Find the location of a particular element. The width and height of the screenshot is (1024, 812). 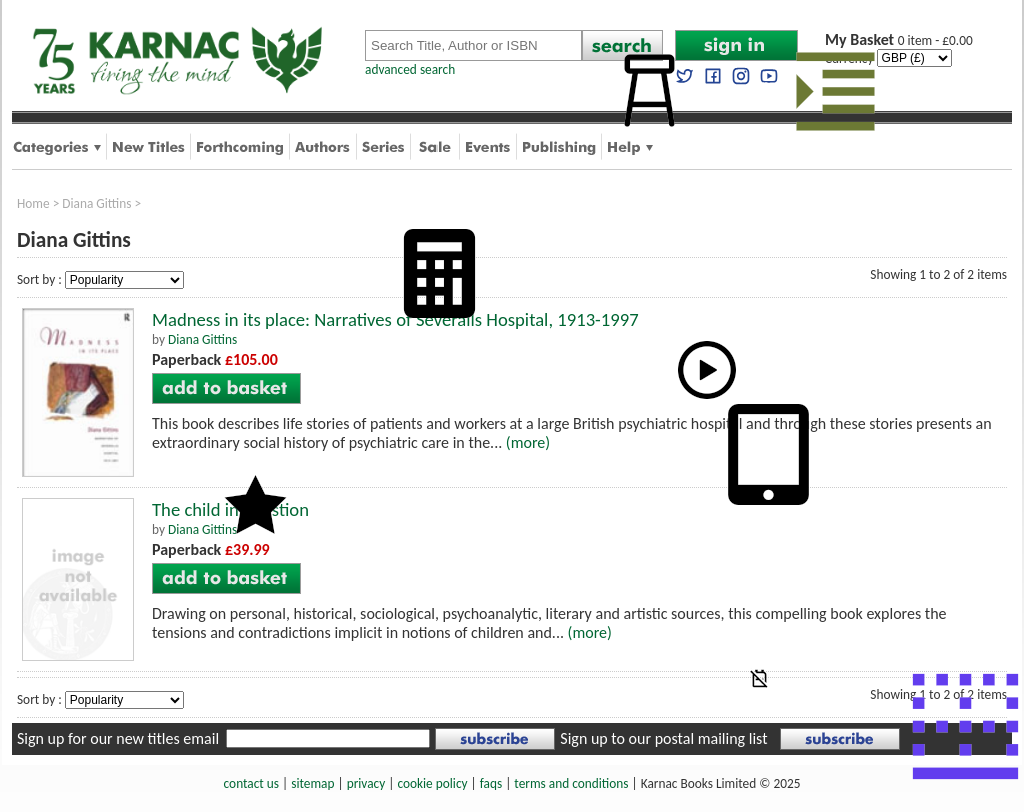

open the calculator app is located at coordinates (439, 273).